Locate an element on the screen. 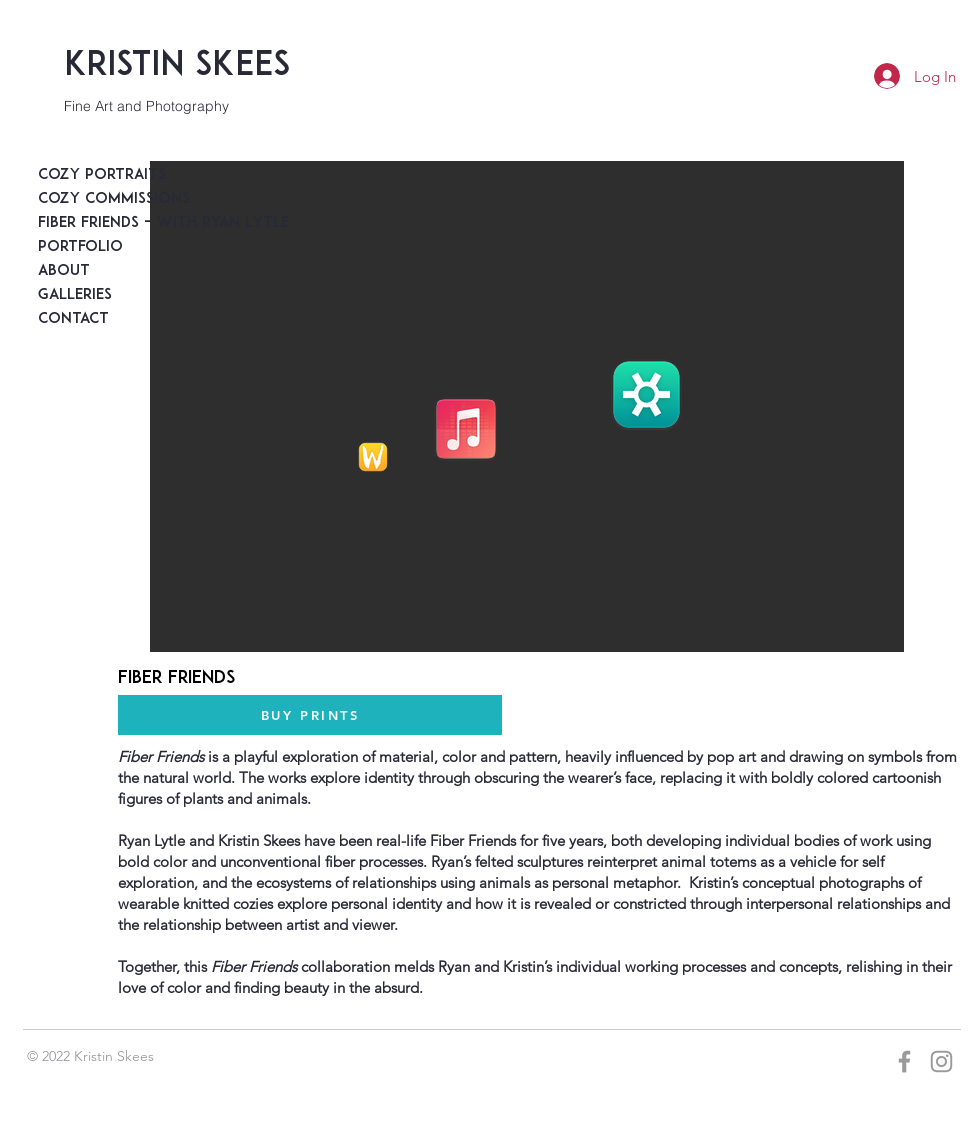  open the gnome music app is located at coordinates (466, 429).